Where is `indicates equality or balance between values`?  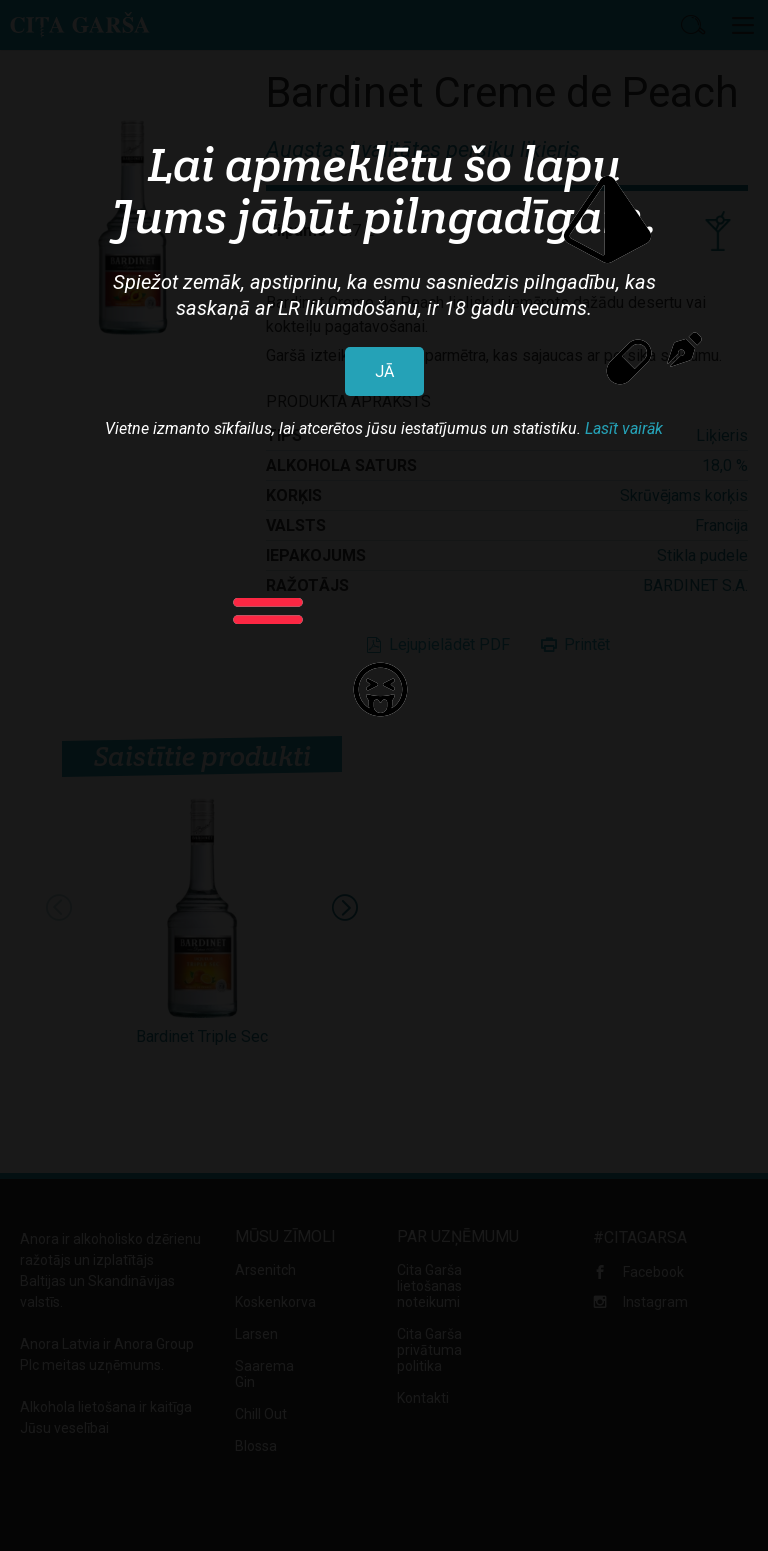
indicates equality or balance between values is located at coordinates (268, 611).